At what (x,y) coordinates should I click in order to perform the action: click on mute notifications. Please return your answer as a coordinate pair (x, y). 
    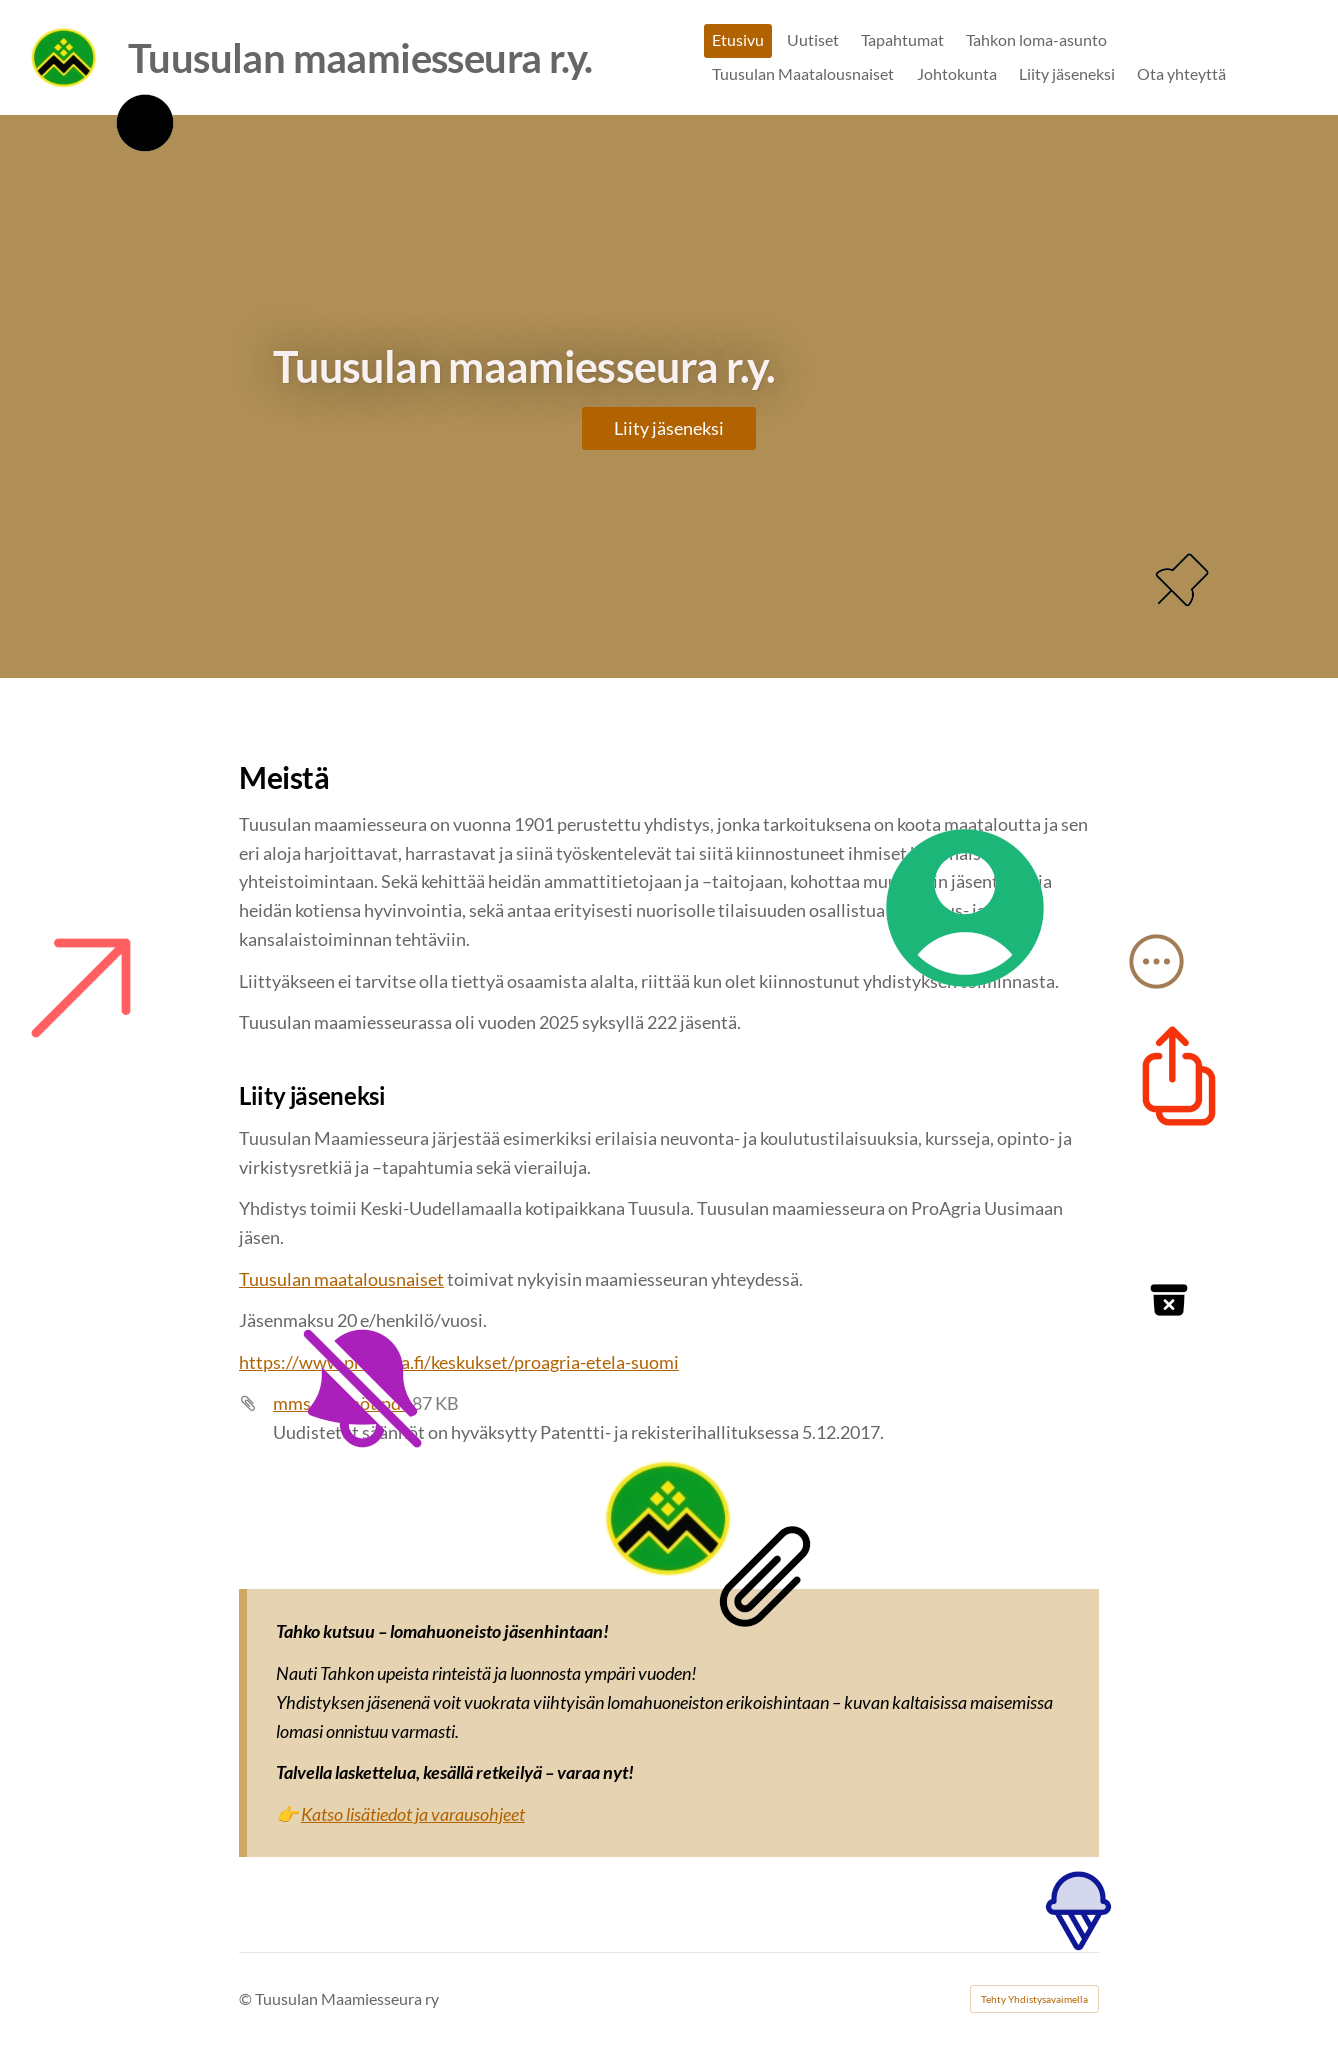
    Looking at the image, I should click on (362, 1388).